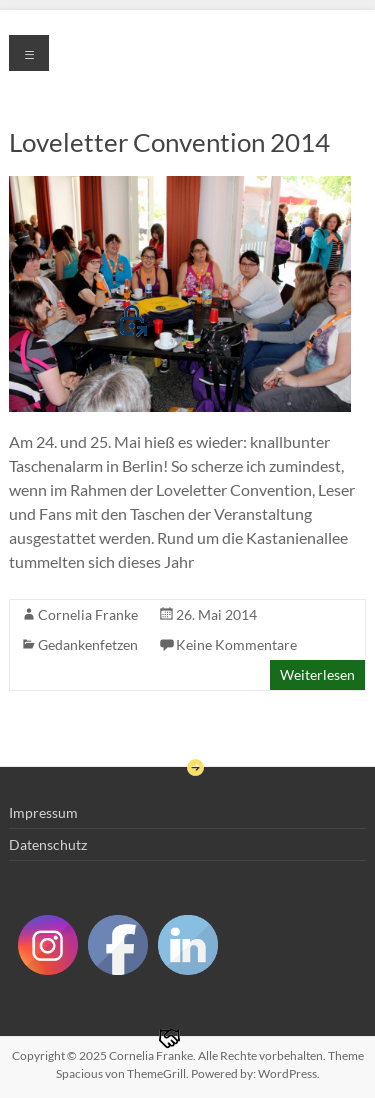 This screenshot has height=1098, width=375. What do you see at coordinates (195, 767) in the screenshot?
I see `proceed to the next step` at bounding box center [195, 767].